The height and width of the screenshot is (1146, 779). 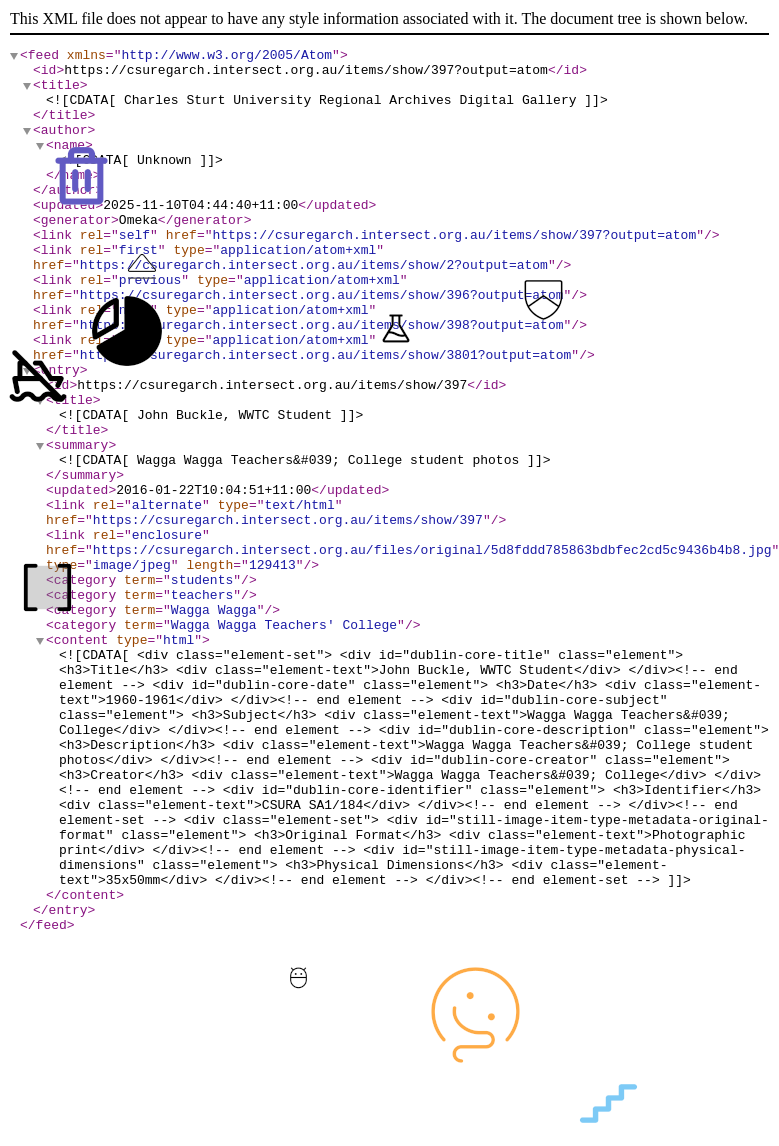 I want to click on view or edit code snippets, so click(x=47, y=587).